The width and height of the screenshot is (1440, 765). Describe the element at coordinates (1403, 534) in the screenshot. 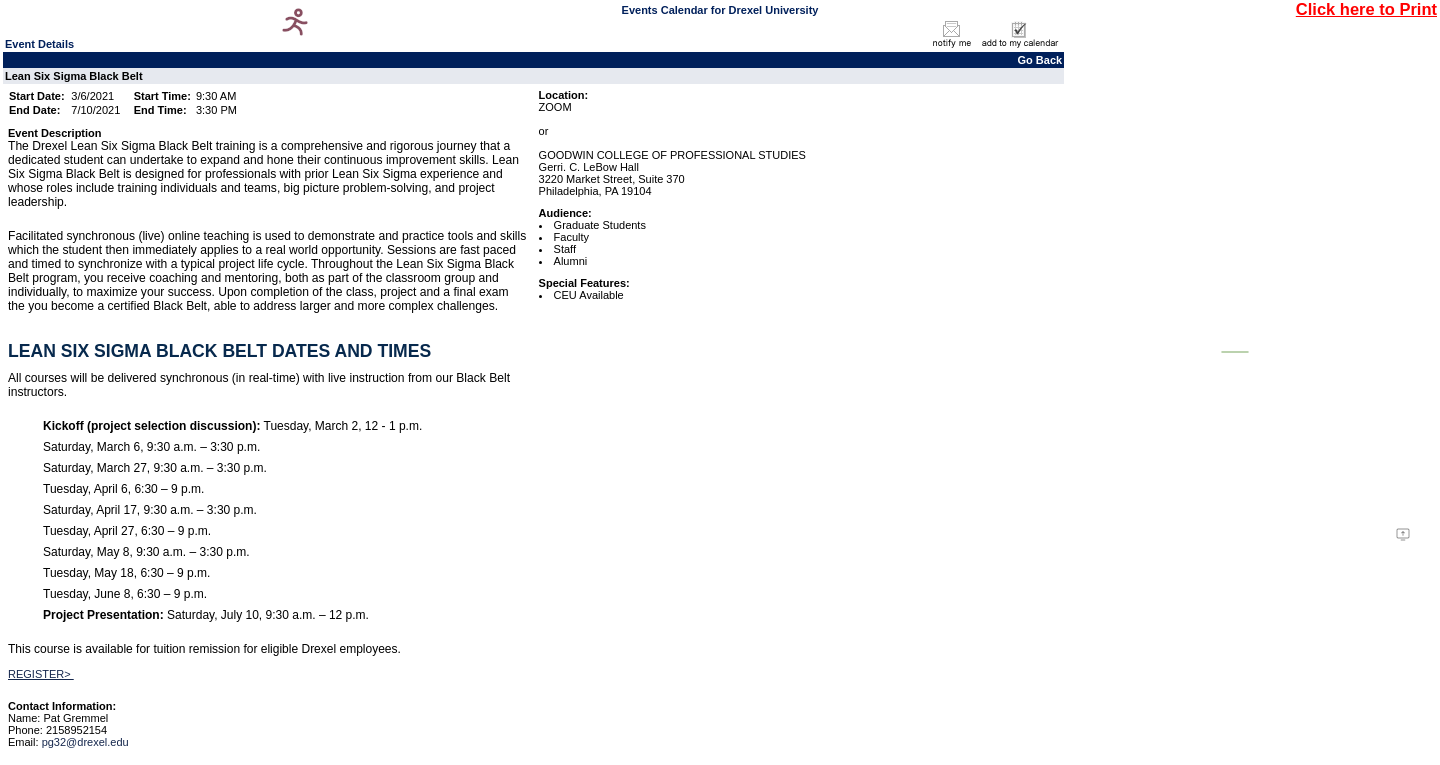

I see `upload content to display or monitor` at that location.